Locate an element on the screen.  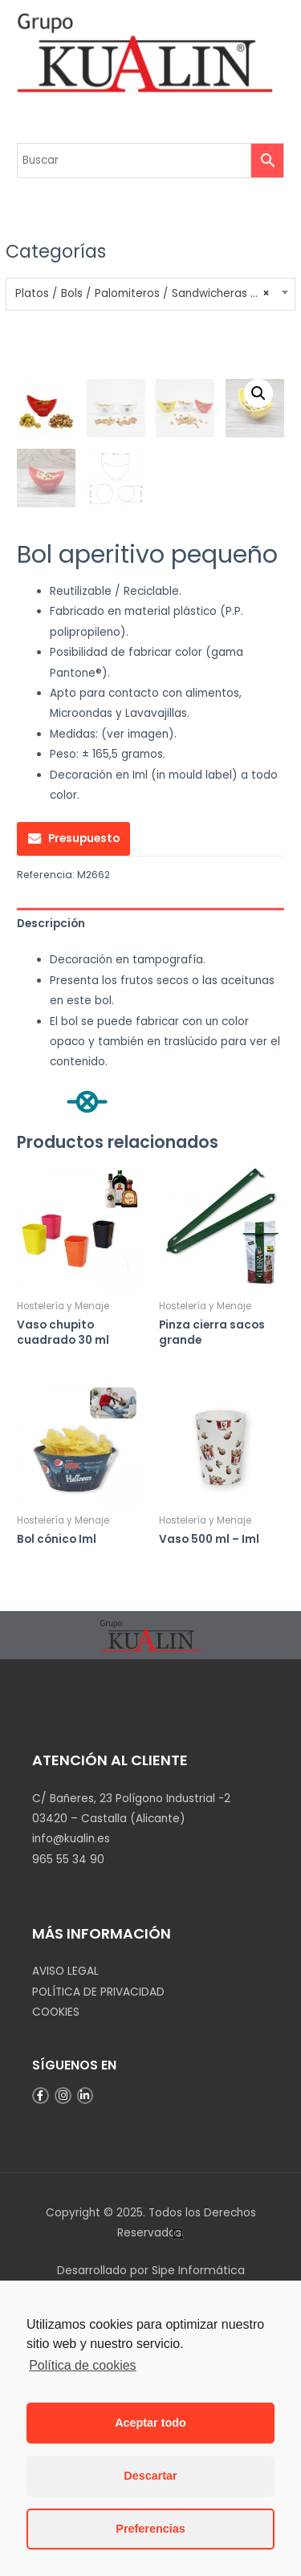
resize text or adjust font size is located at coordinates (177, 2233).